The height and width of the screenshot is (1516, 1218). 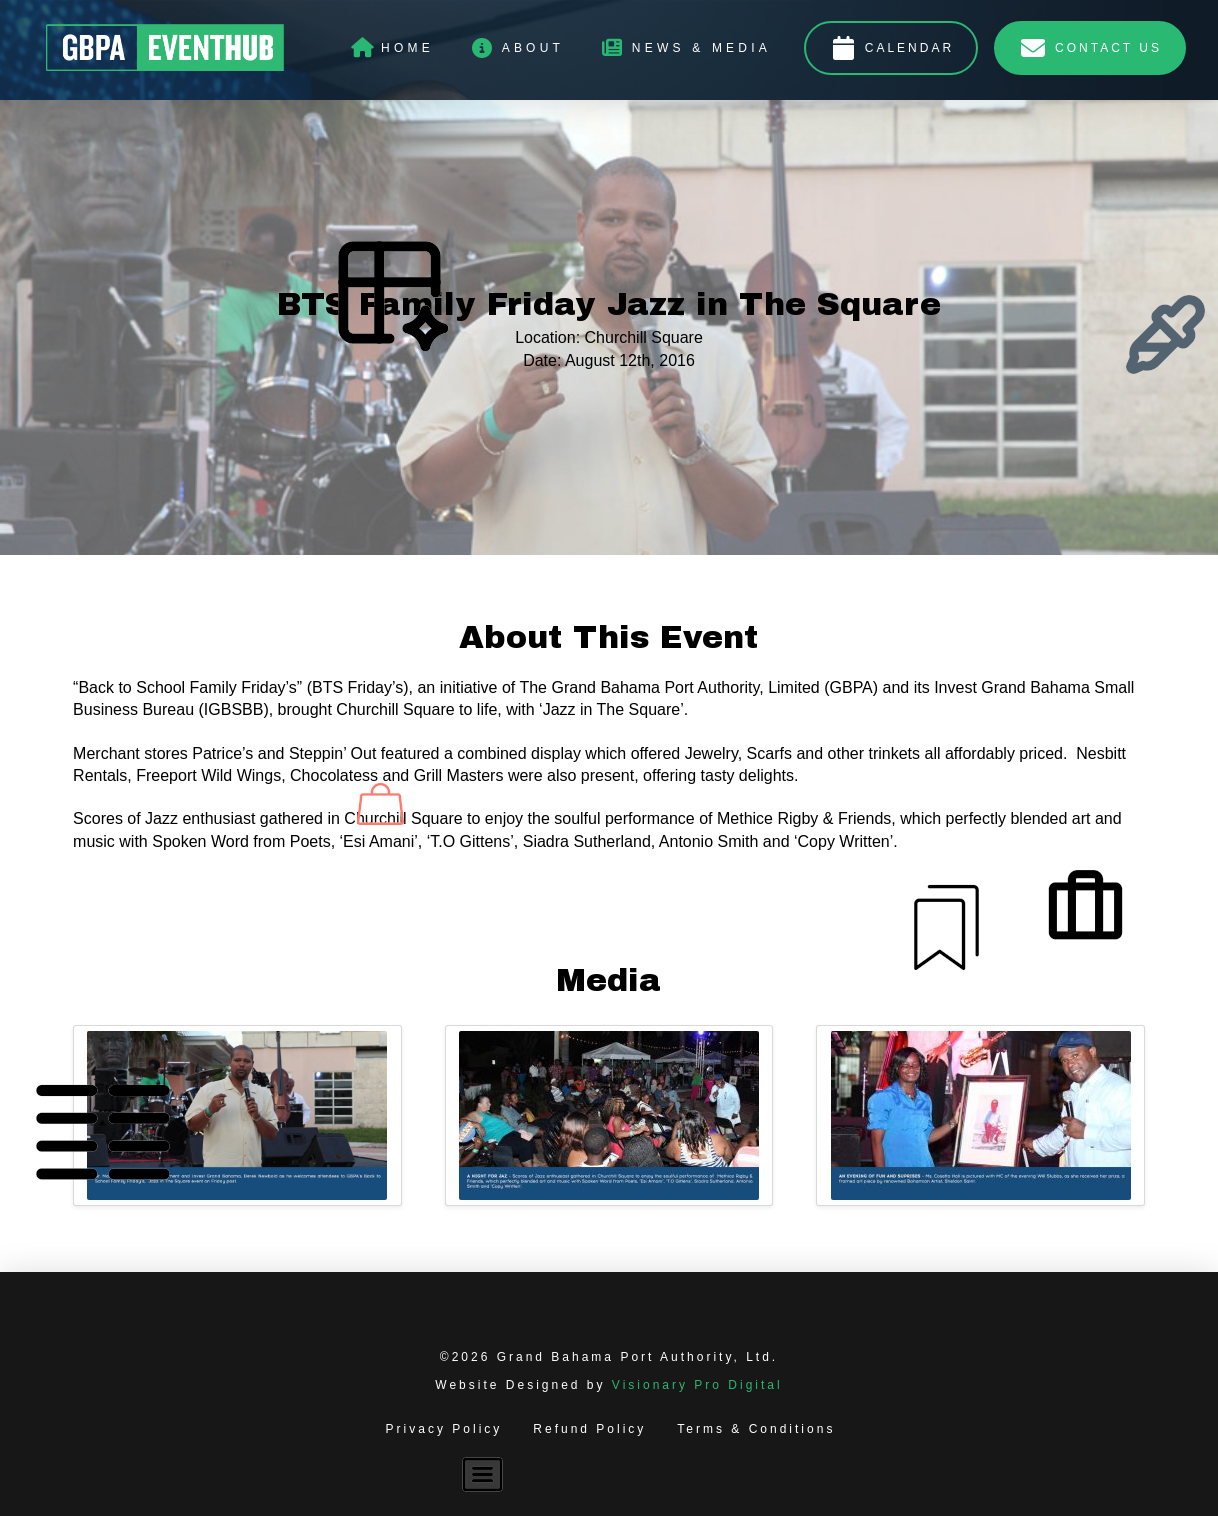 What do you see at coordinates (1085, 909) in the screenshot?
I see `access travel or trip planning features` at bounding box center [1085, 909].